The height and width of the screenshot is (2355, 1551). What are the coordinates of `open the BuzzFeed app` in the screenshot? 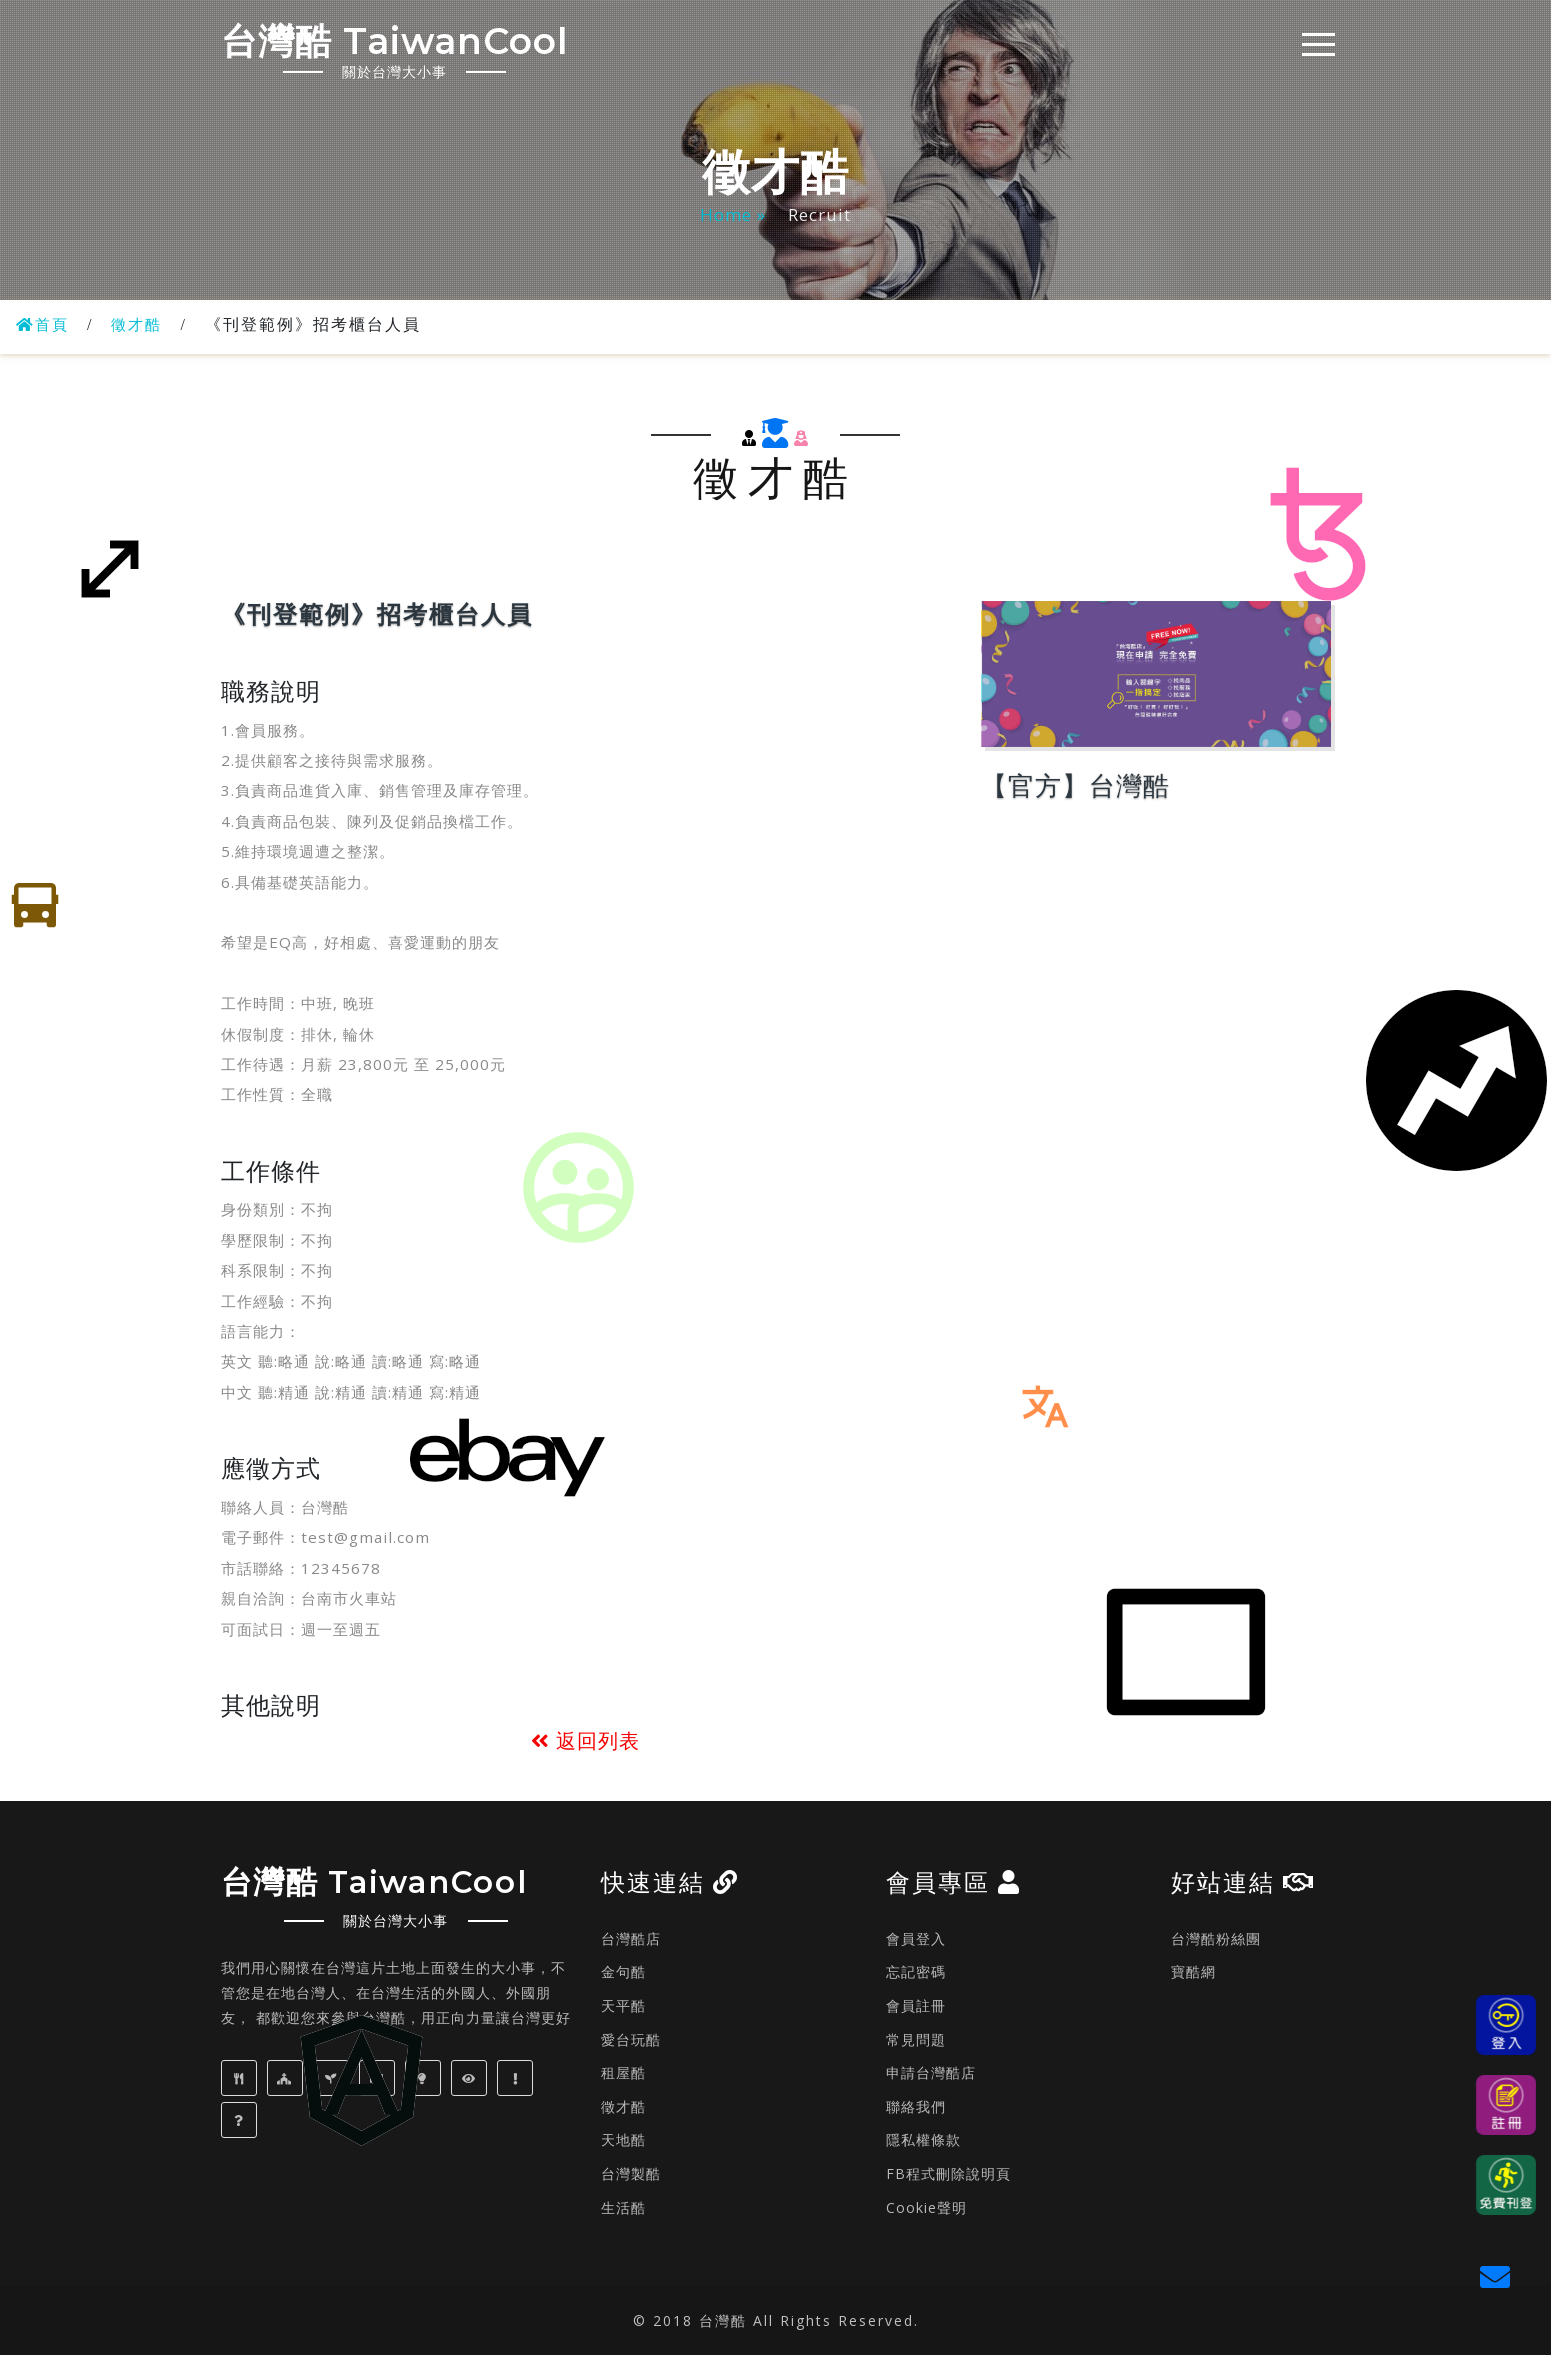 It's located at (1456, 1080).